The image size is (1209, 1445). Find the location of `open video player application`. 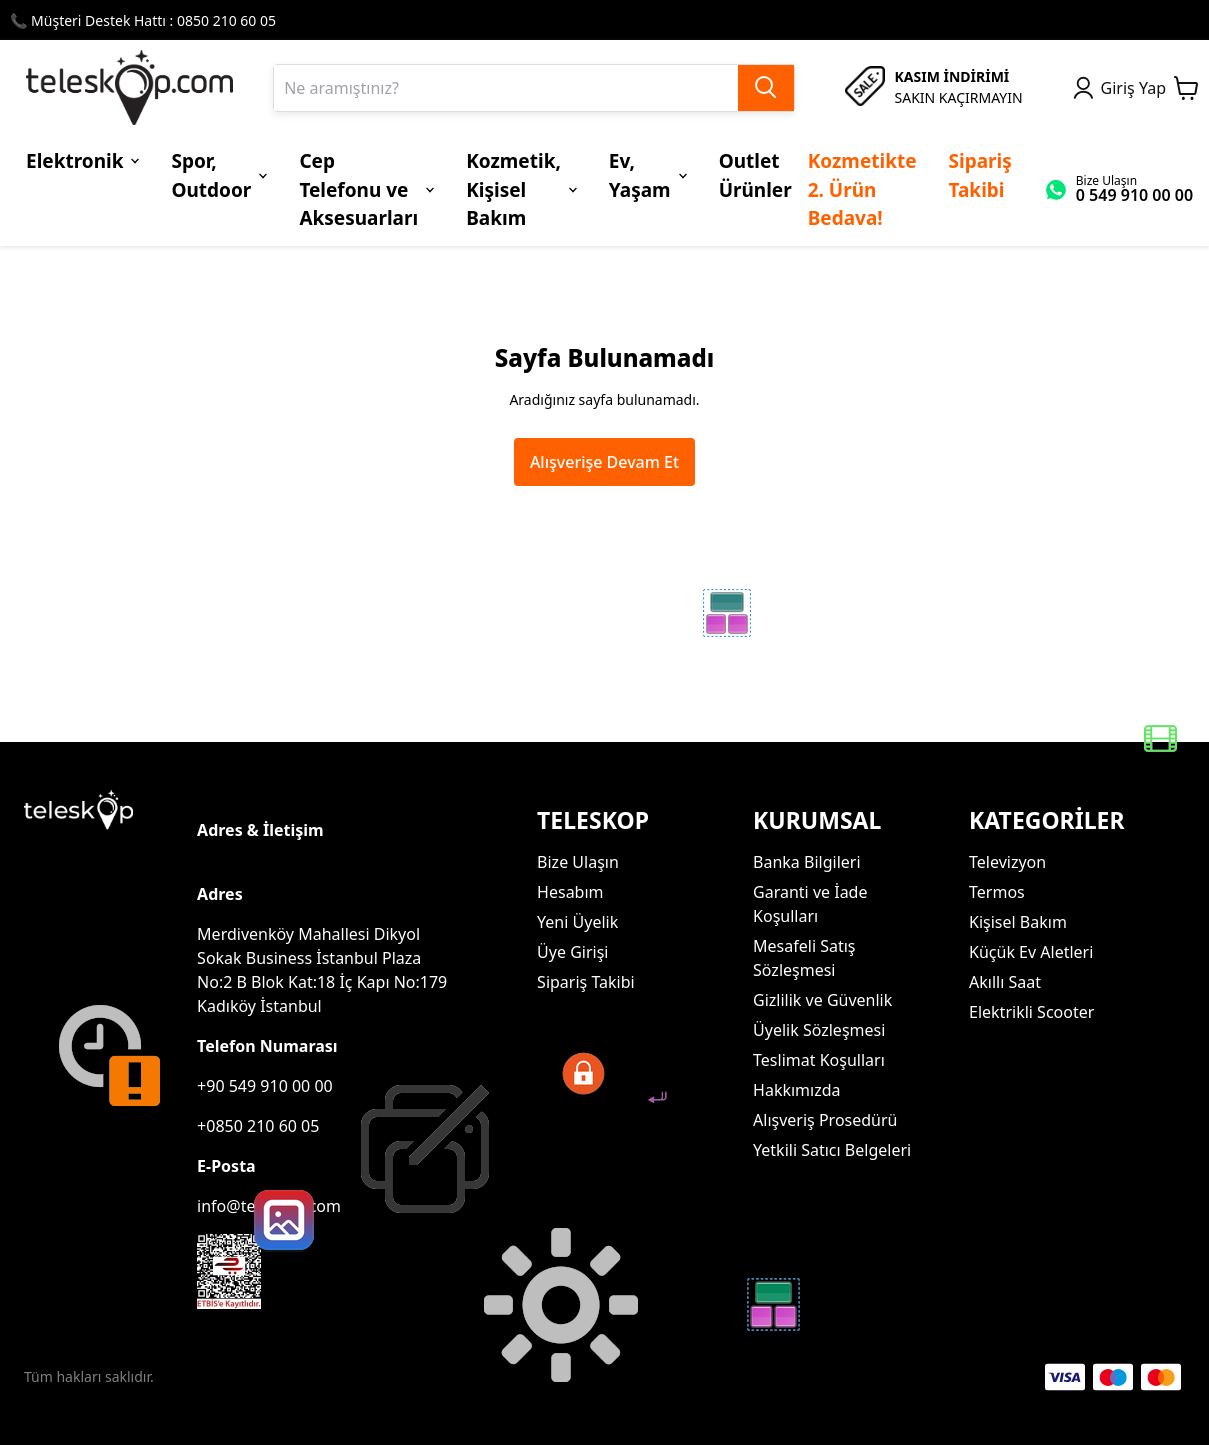

open video player application is located at coordinates (1160, 739).